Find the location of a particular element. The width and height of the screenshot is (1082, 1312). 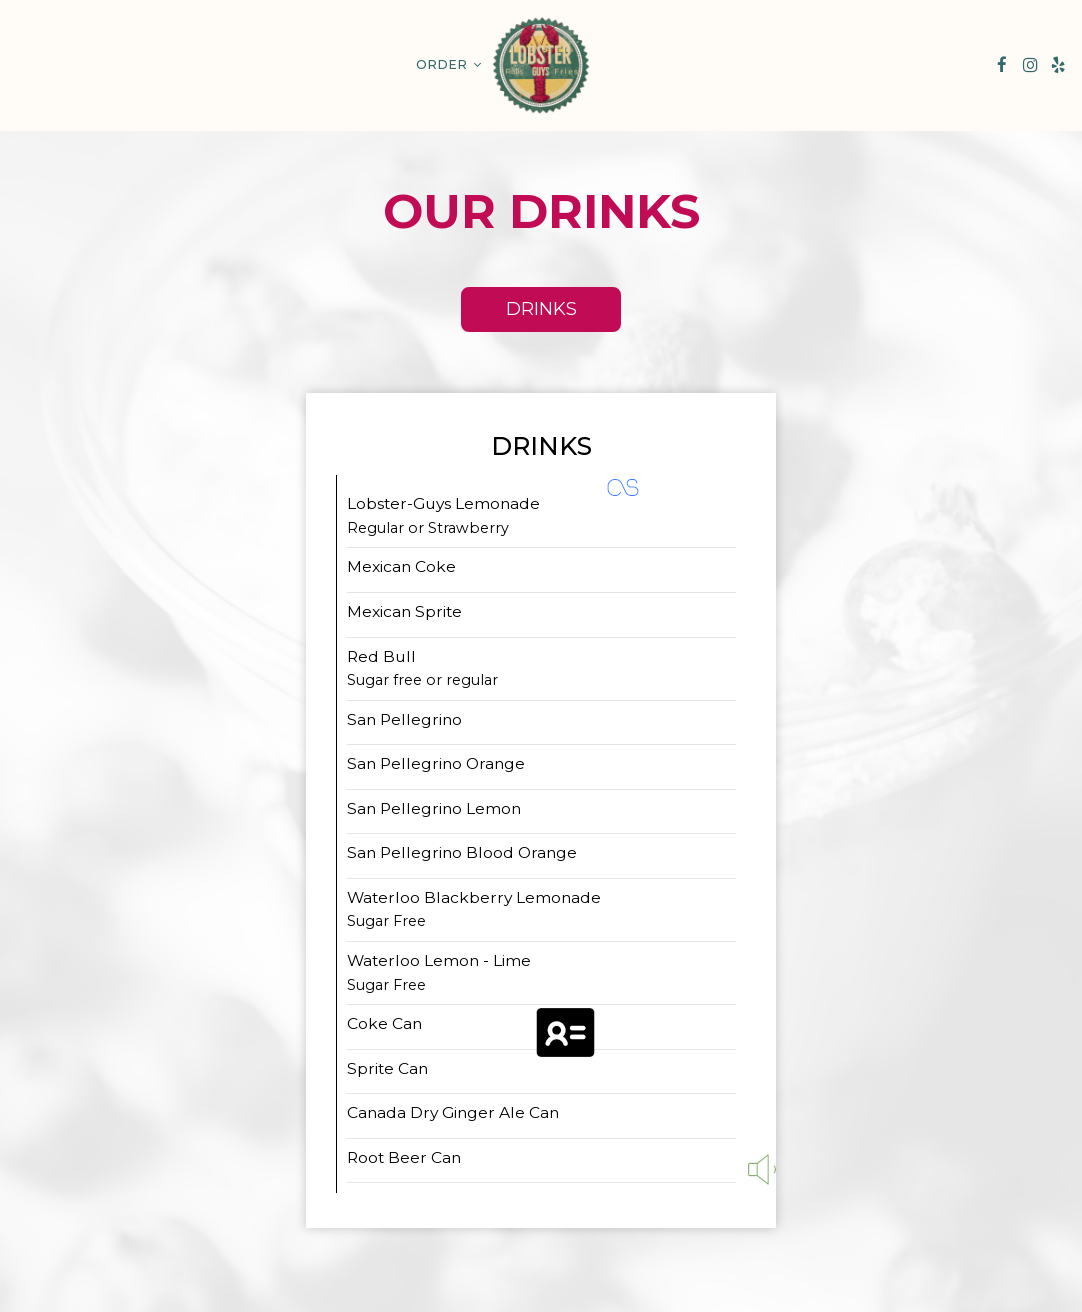

adjust volume to low level is located at coordinates (764, 1169).